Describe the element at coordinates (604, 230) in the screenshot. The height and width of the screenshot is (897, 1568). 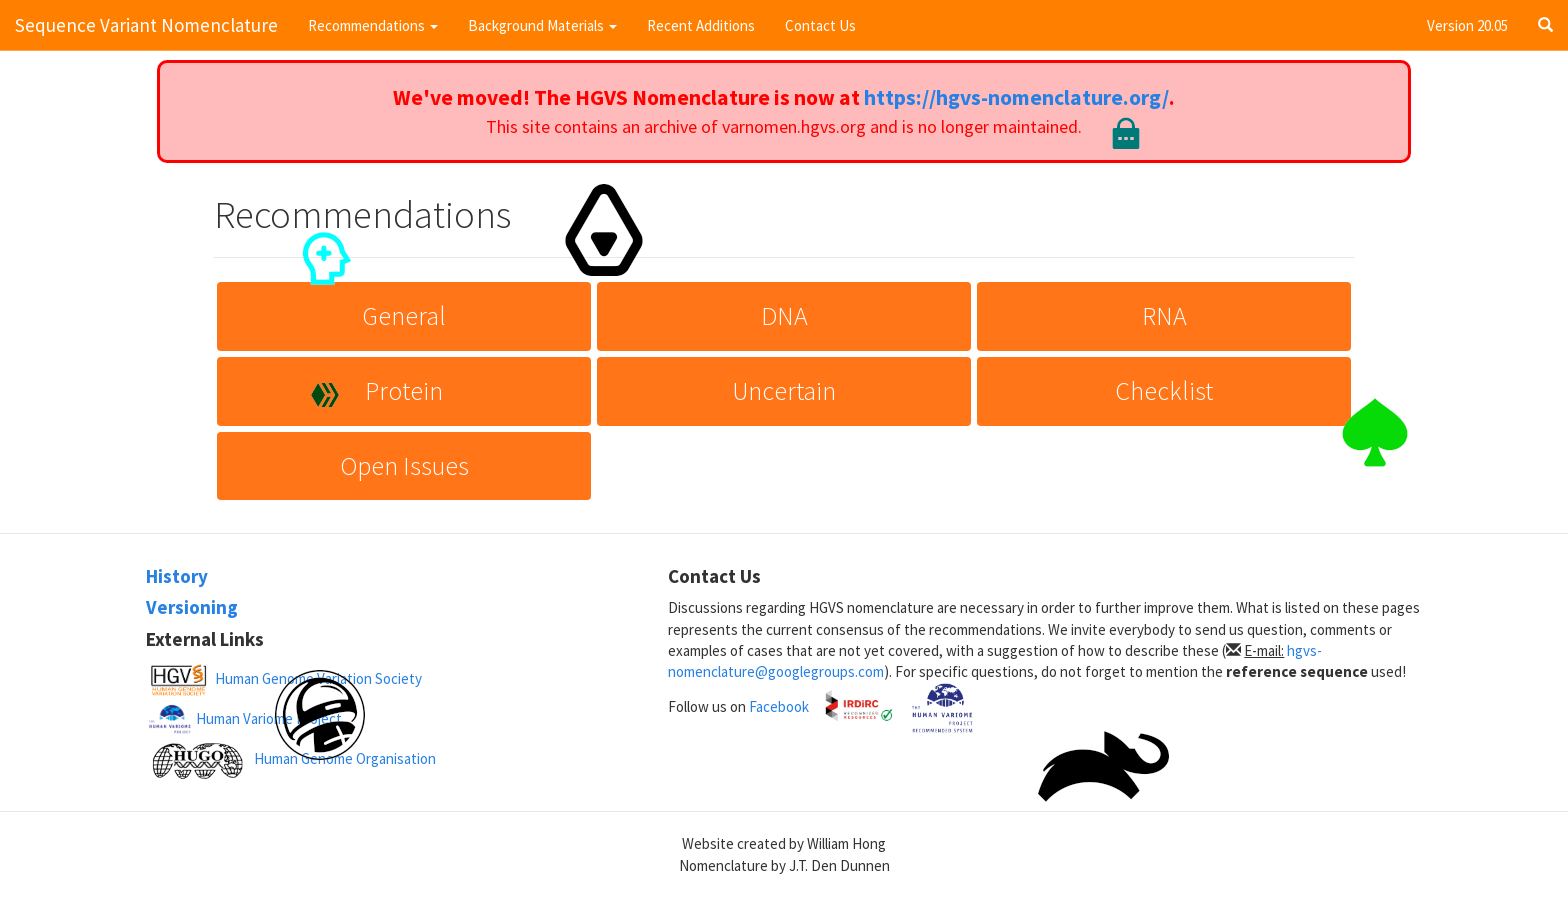
I see `open inkdrop markdown note-taking app` at that location.